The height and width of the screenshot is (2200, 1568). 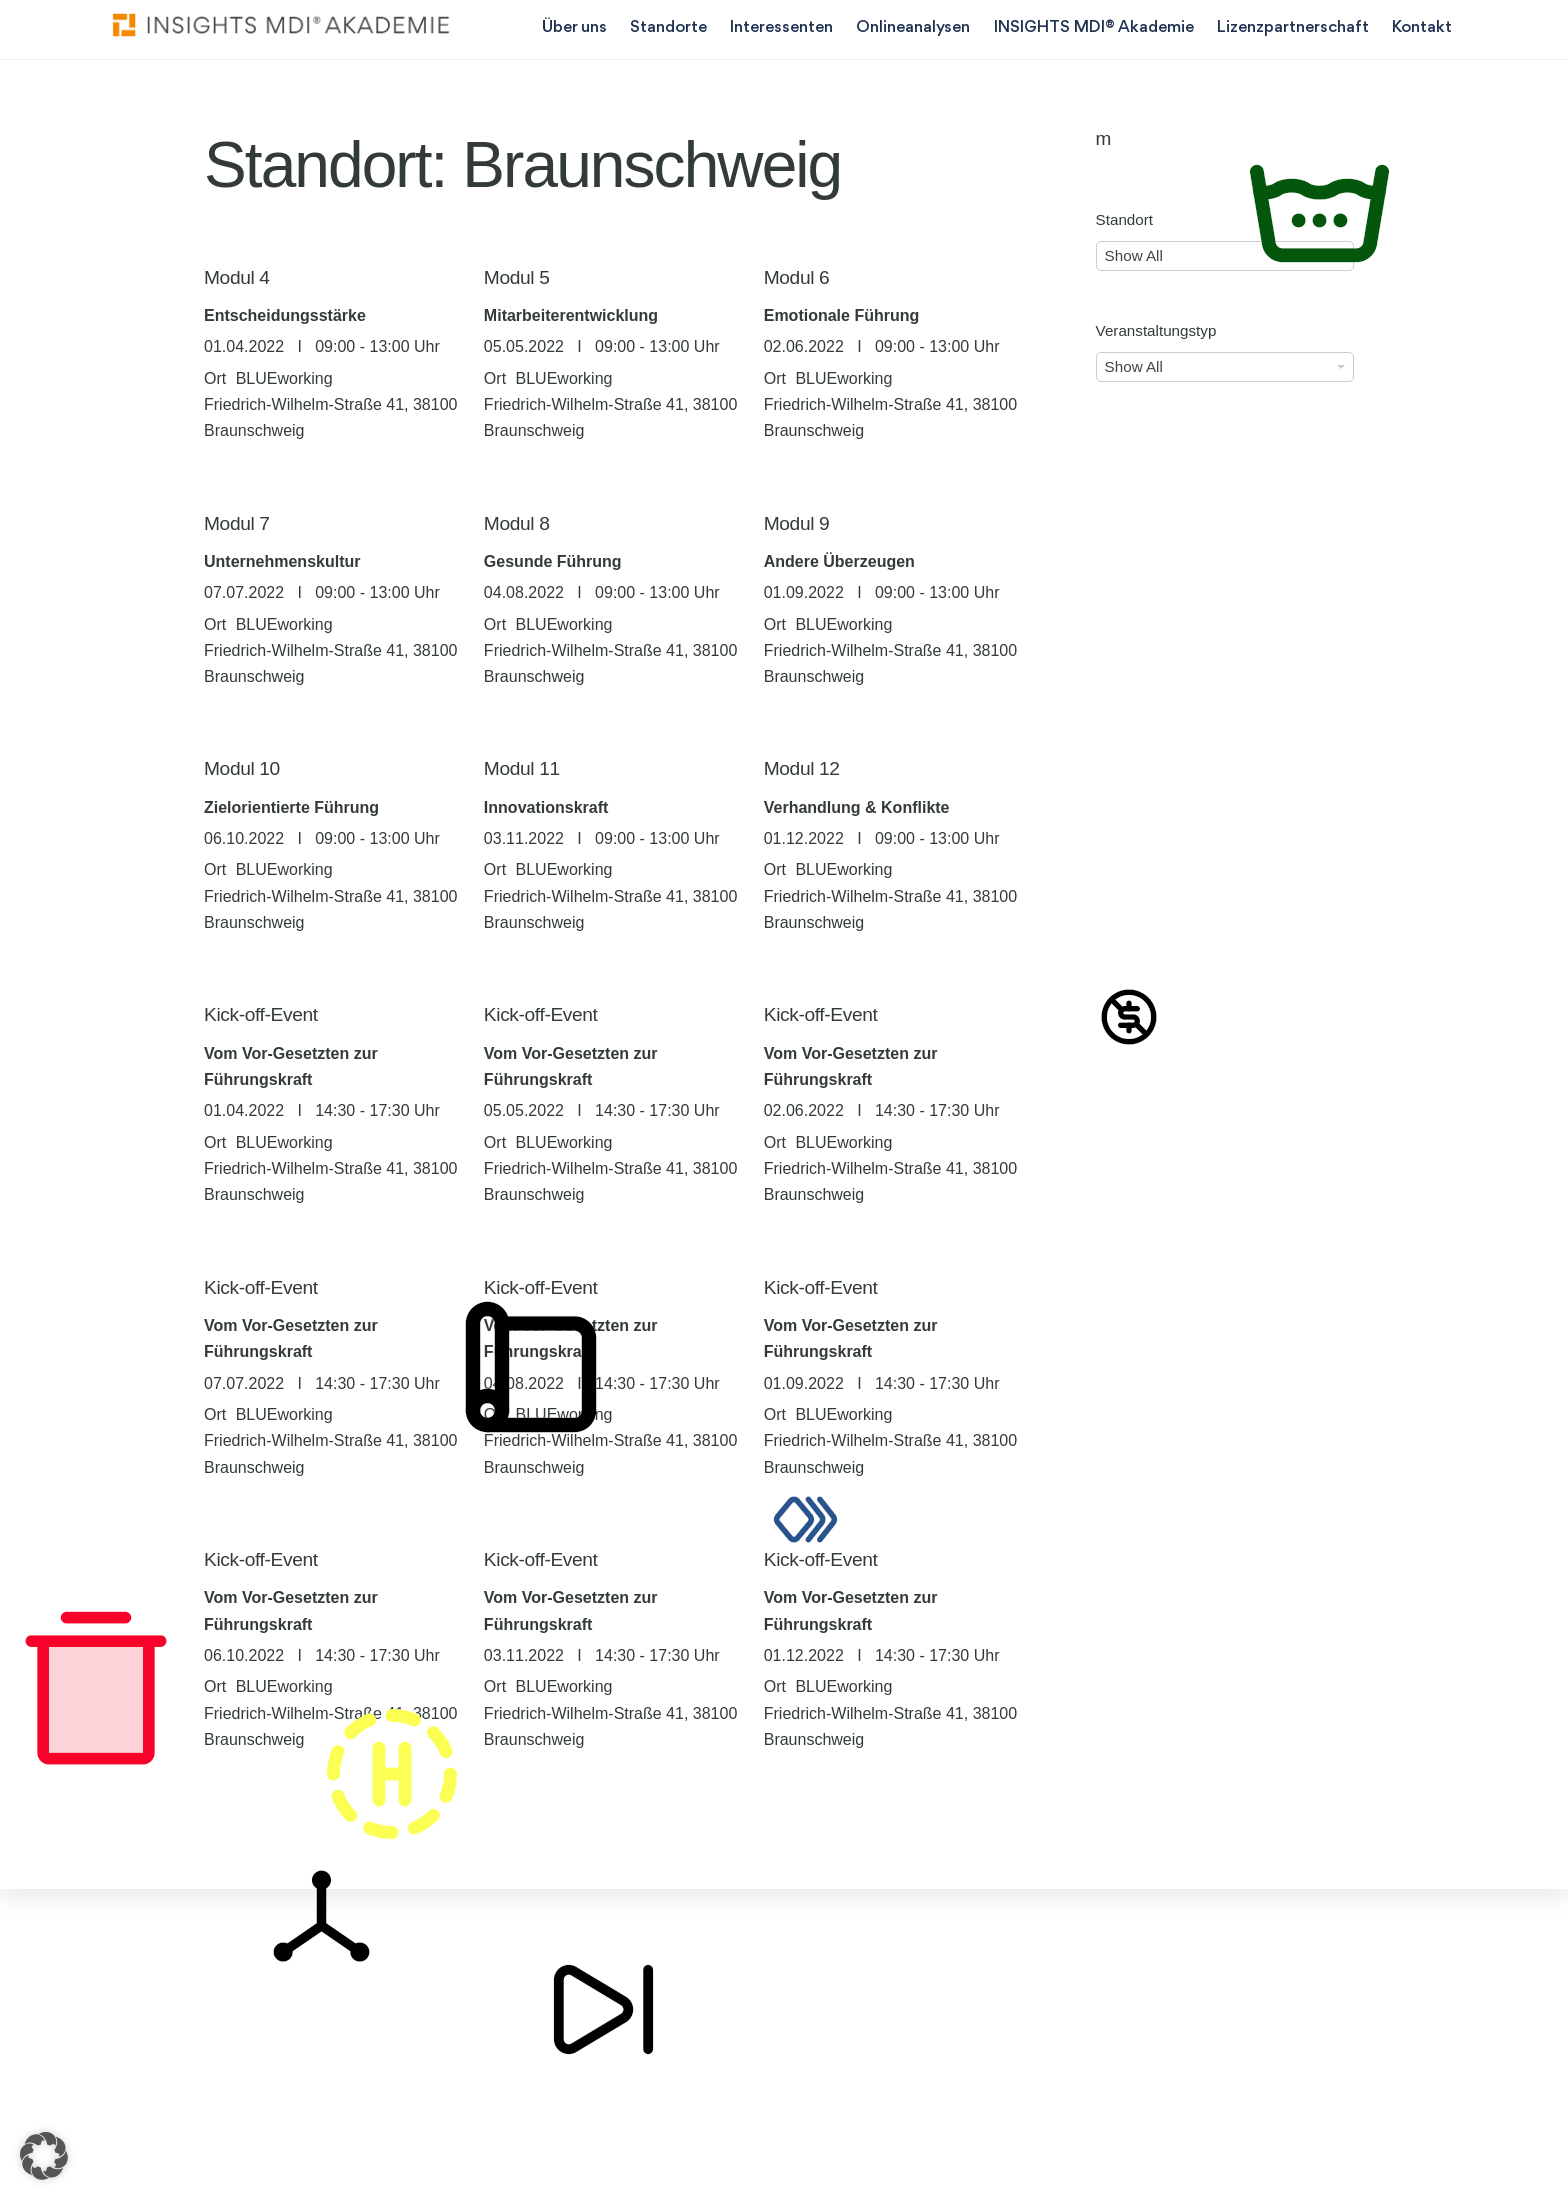 What do you see at coordinates (1319, 213) in the screenshot?
I see `wash at medium temperature setting` at bounding box center [1319, 213].